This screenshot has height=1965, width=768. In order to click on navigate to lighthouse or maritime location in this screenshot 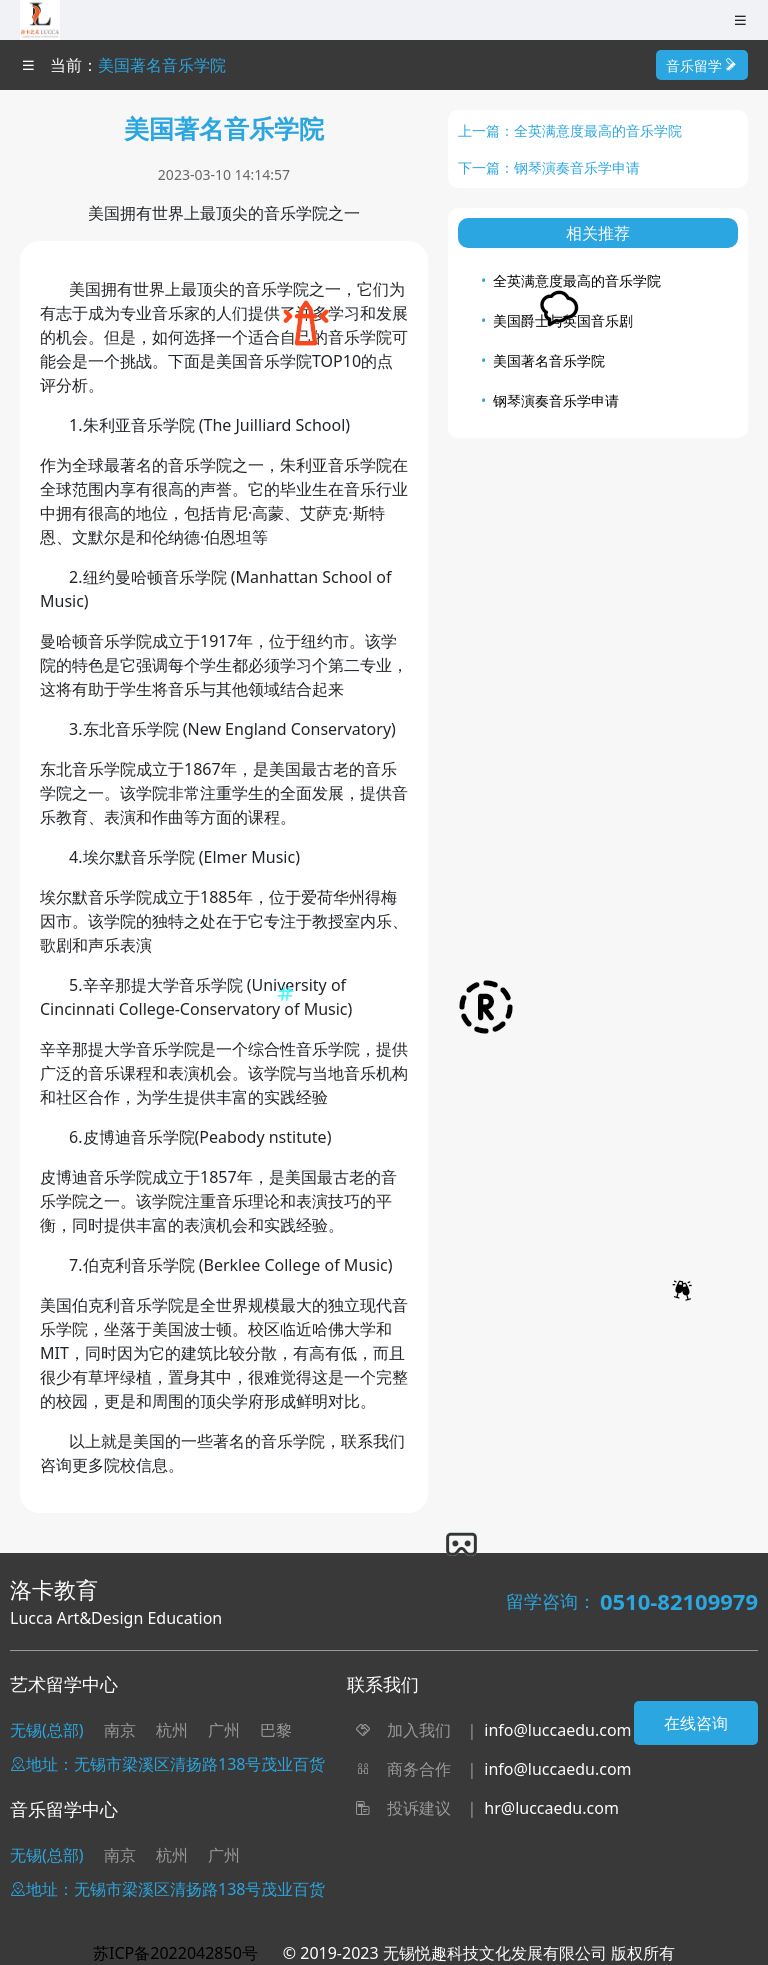, I will do `click(306, 323)`.